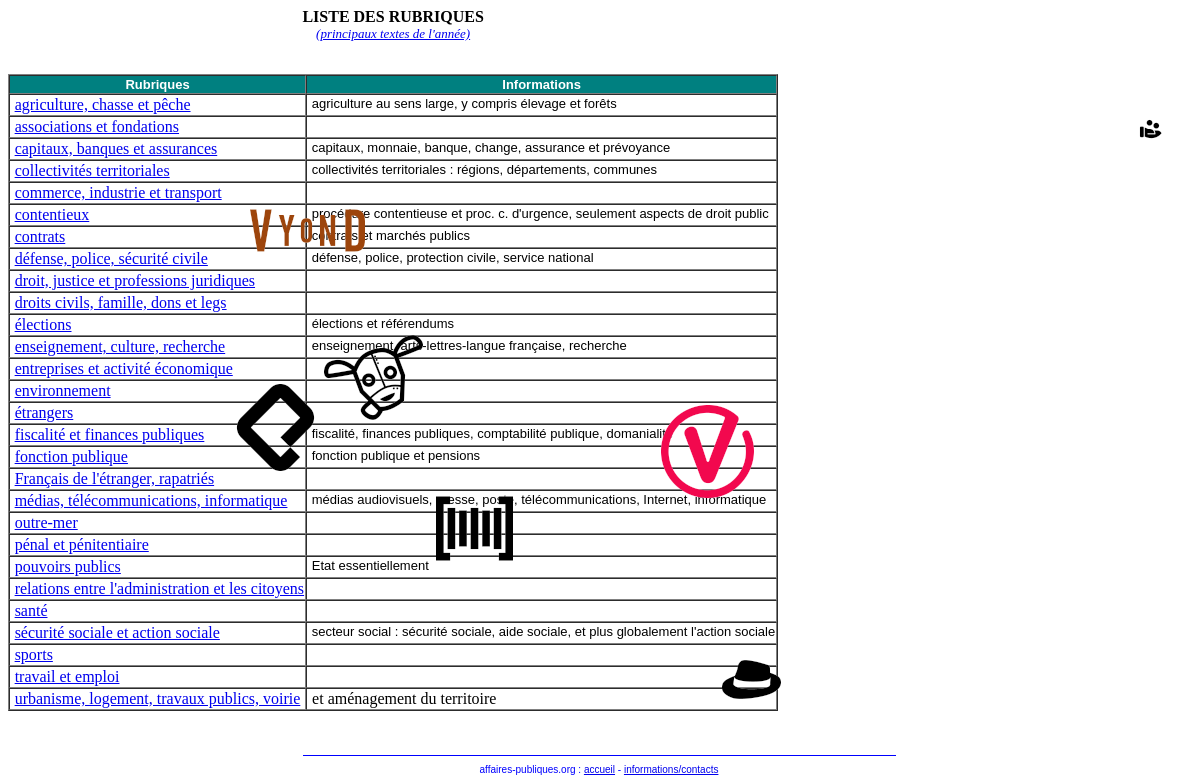  I want to click on make a payment or send money, so click(1150, 129).